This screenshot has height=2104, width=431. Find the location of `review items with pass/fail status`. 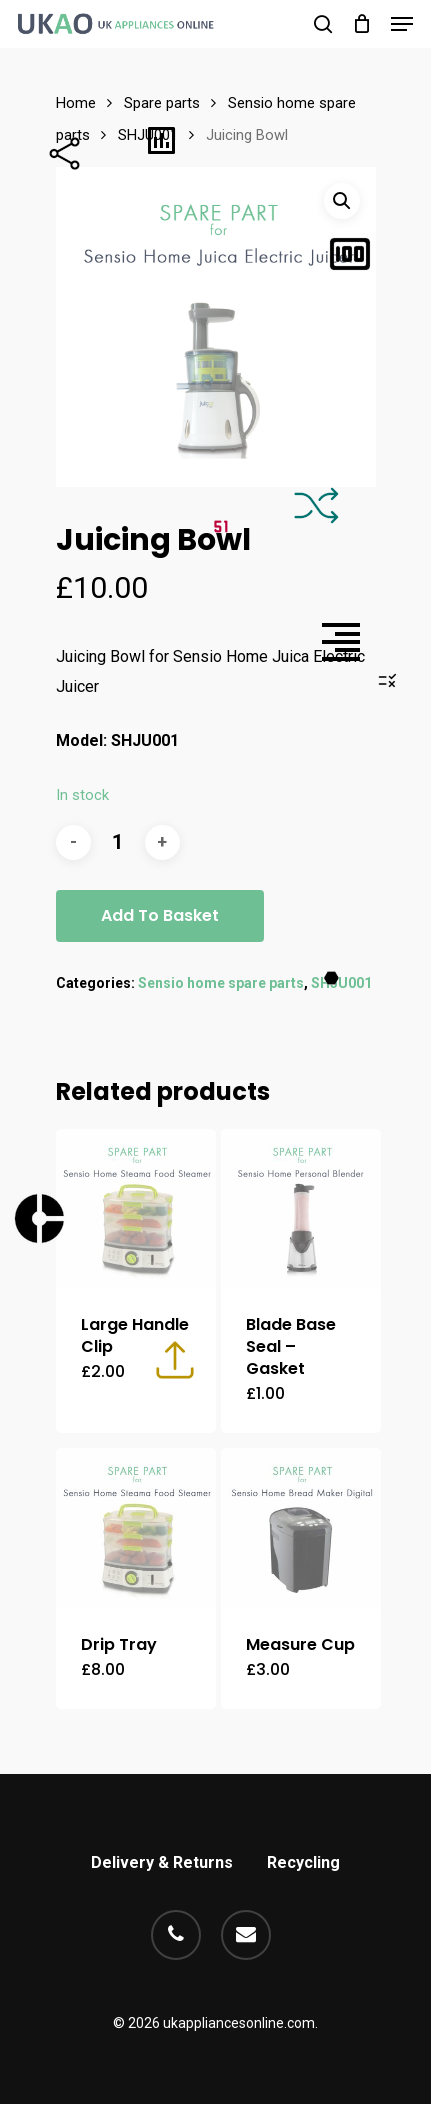

review items with pass/fail status is located at coordinates (387, 680).